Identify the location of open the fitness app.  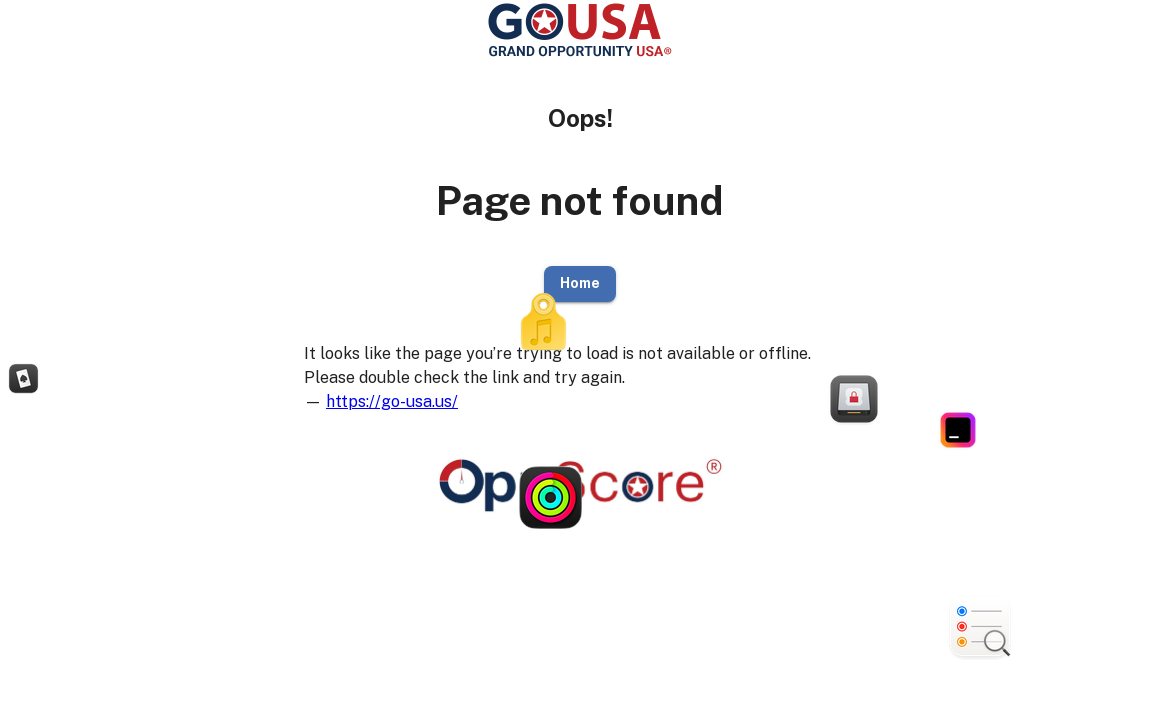
(550, 497).